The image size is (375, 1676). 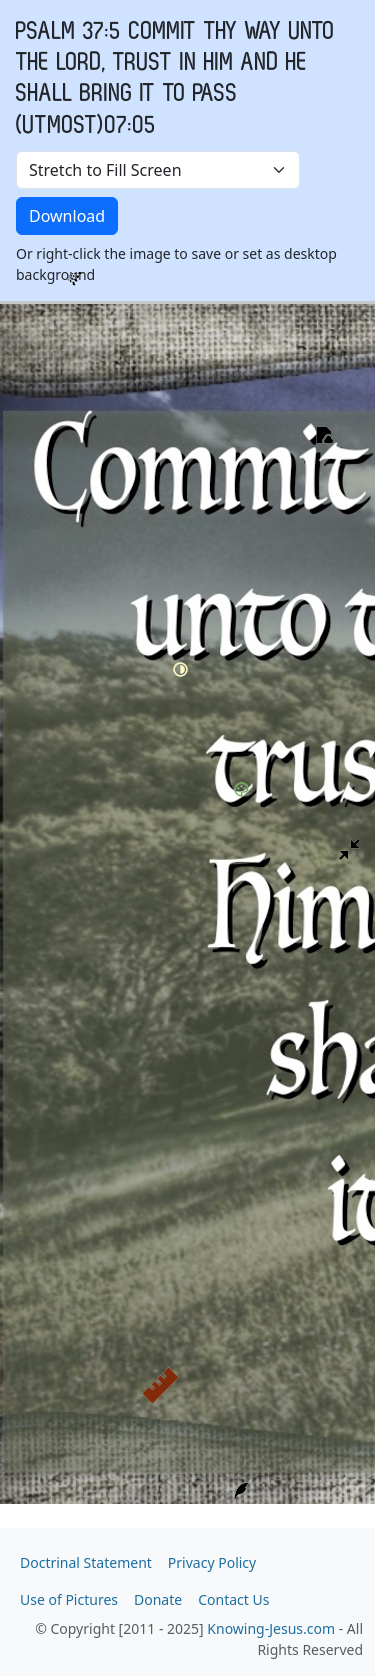 What do you see at coordinates (160, 1384) in the screenshot?
I see `access measurement or ruler tool` at bounding box center [160, 1384].